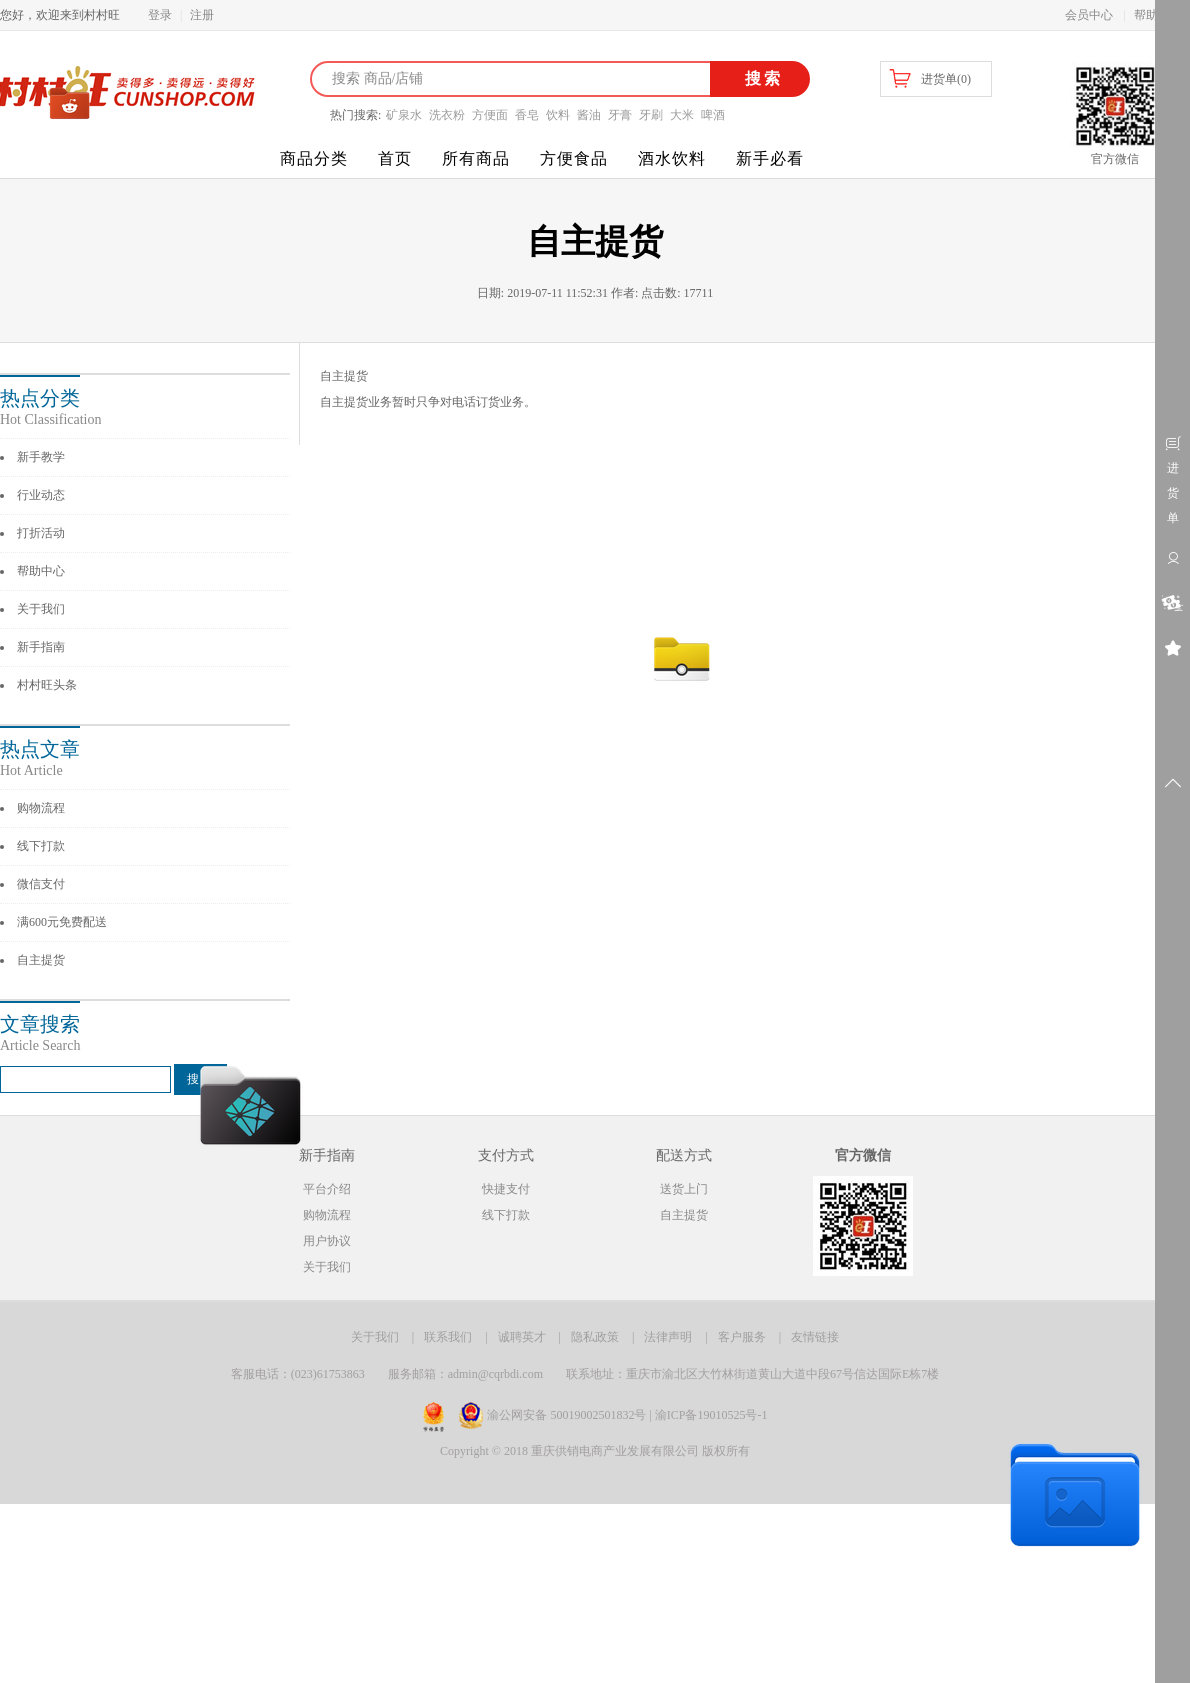 The height and width of the screenshot is (1683, 1190). What do you see at coordinates (69, 104) in the screenshot?
I see `folder containing saved reddit content` at bounding box center [69, 104].